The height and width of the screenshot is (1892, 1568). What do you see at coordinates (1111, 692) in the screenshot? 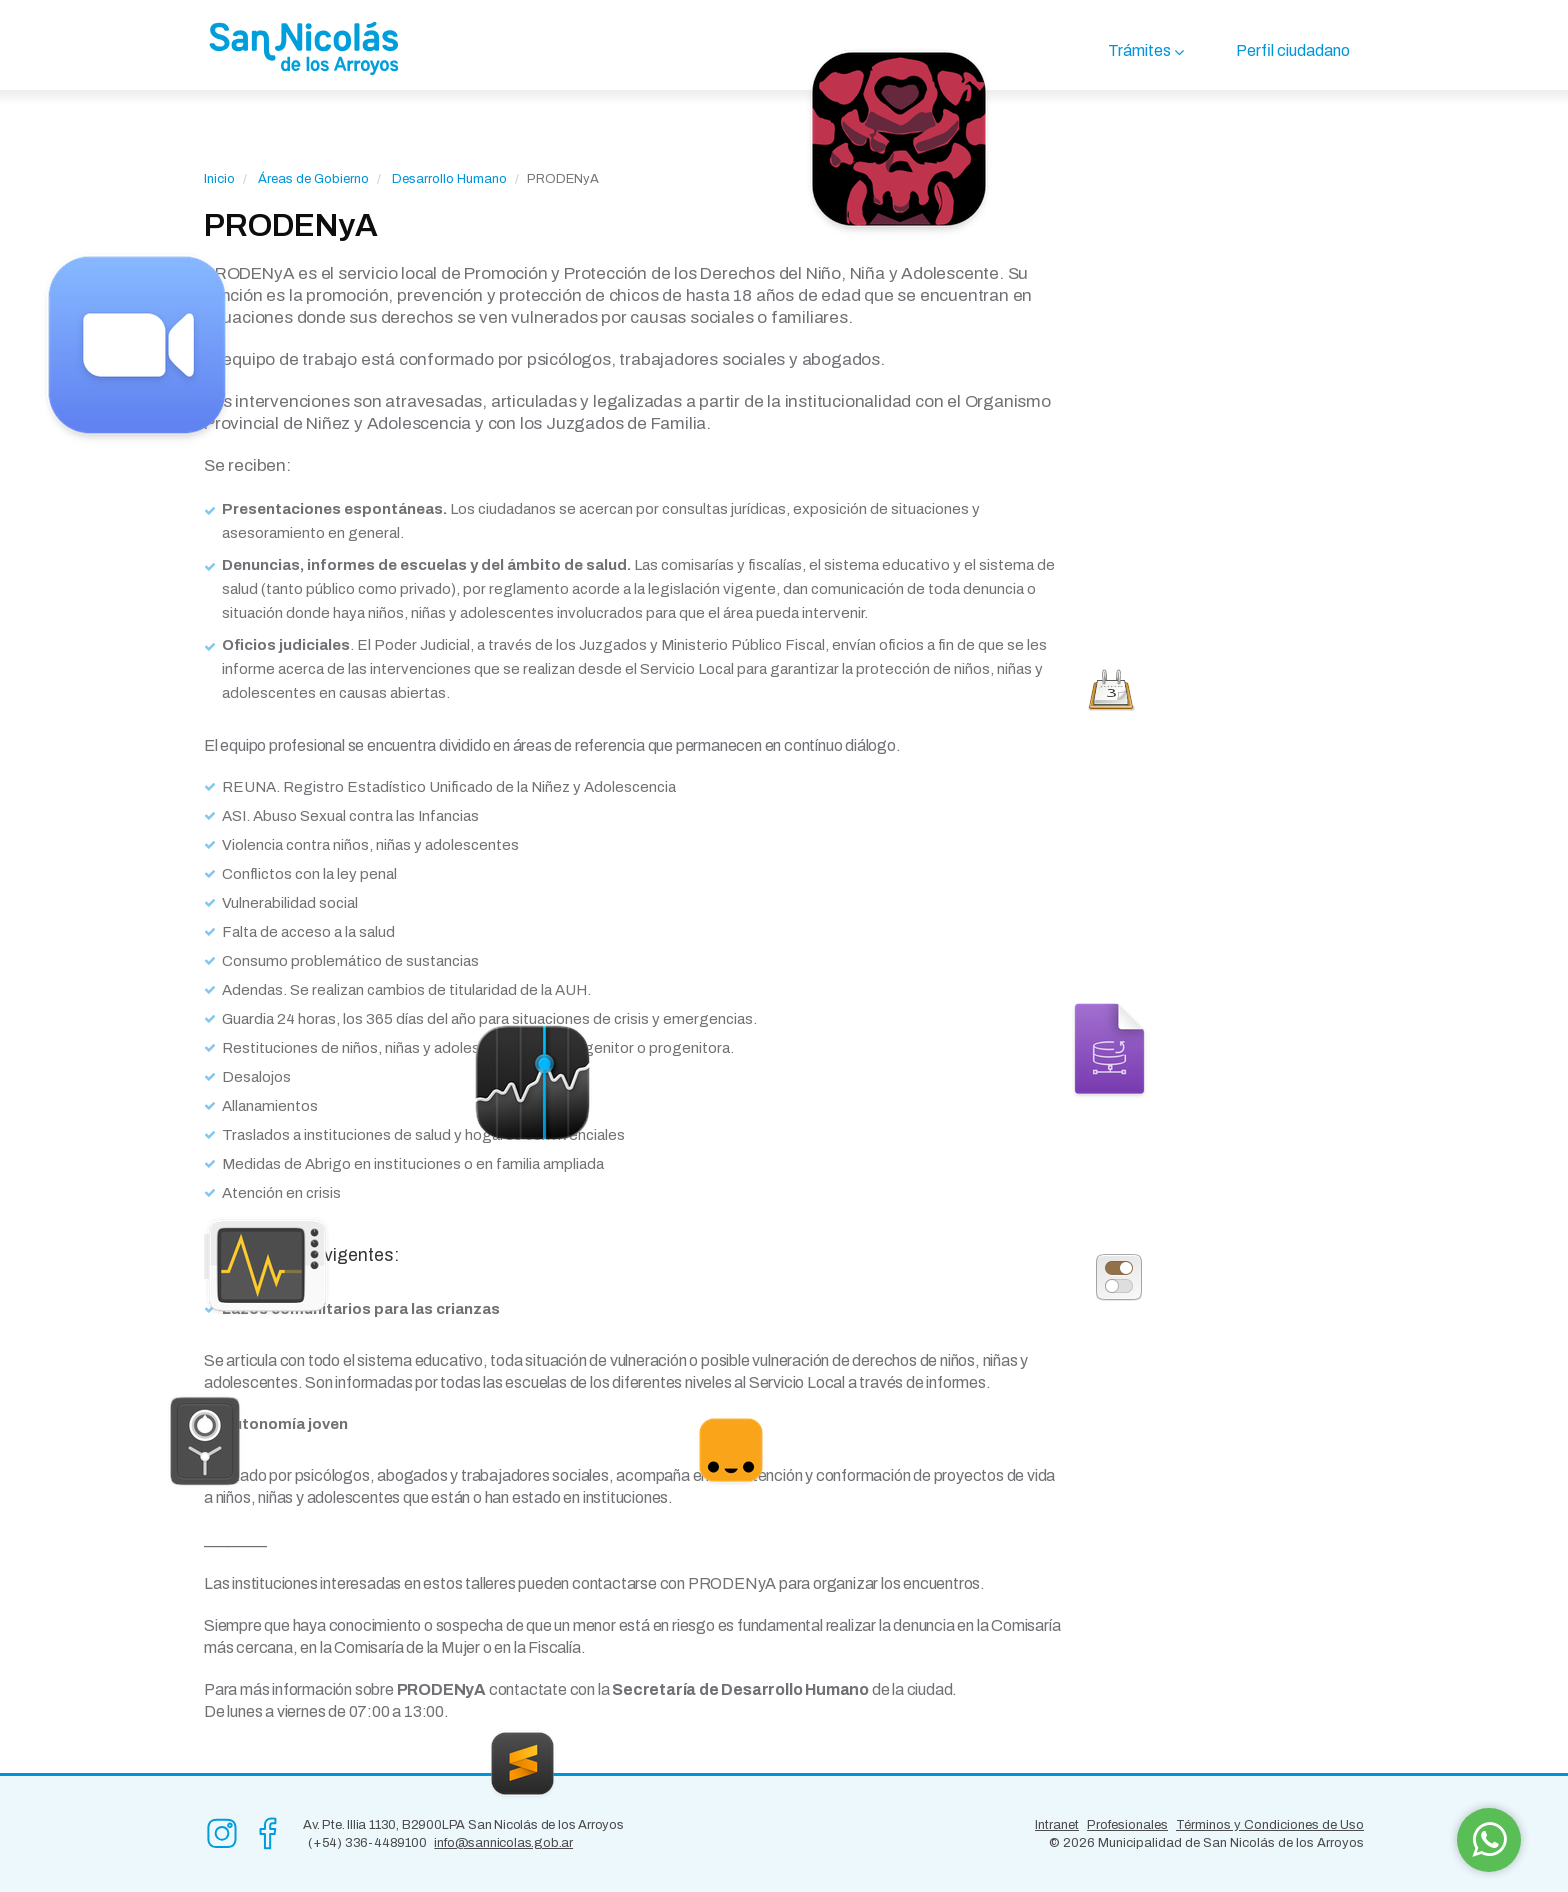
I see `open calendar application` at bounding box center [1111, 692].